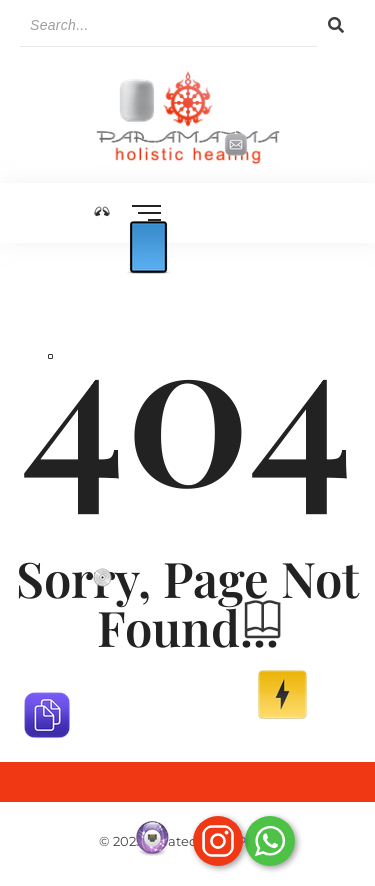 The height and width of the screenshot is (886, 375). Describe the element at coordinates (152, 839) in the screenshot. I see `connect to a network` at that location.